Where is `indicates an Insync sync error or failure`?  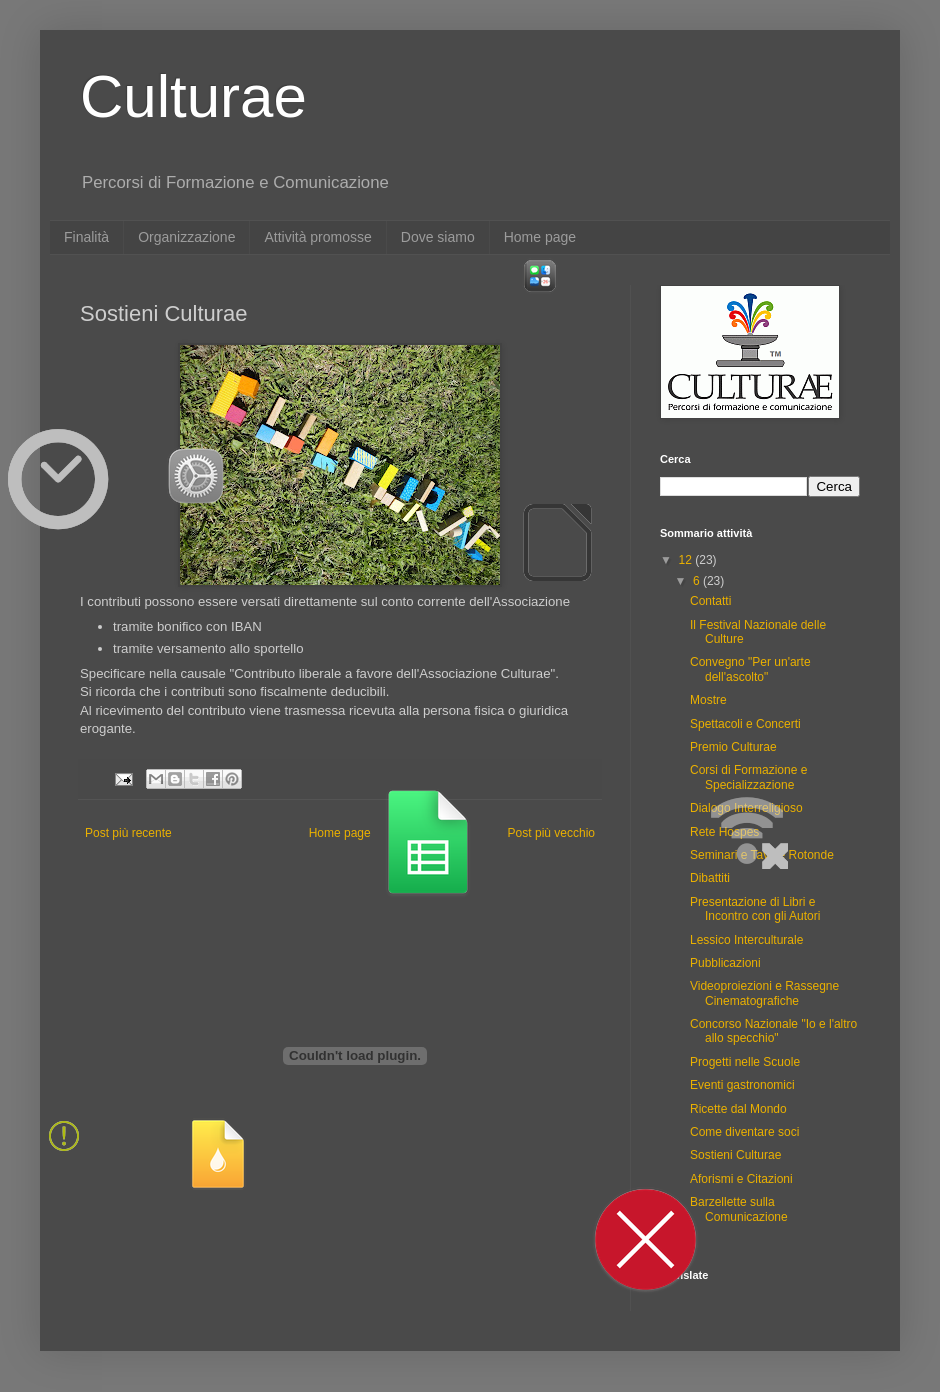
indicates an Insync sync error or failure is located at coordinates (645, 1239).